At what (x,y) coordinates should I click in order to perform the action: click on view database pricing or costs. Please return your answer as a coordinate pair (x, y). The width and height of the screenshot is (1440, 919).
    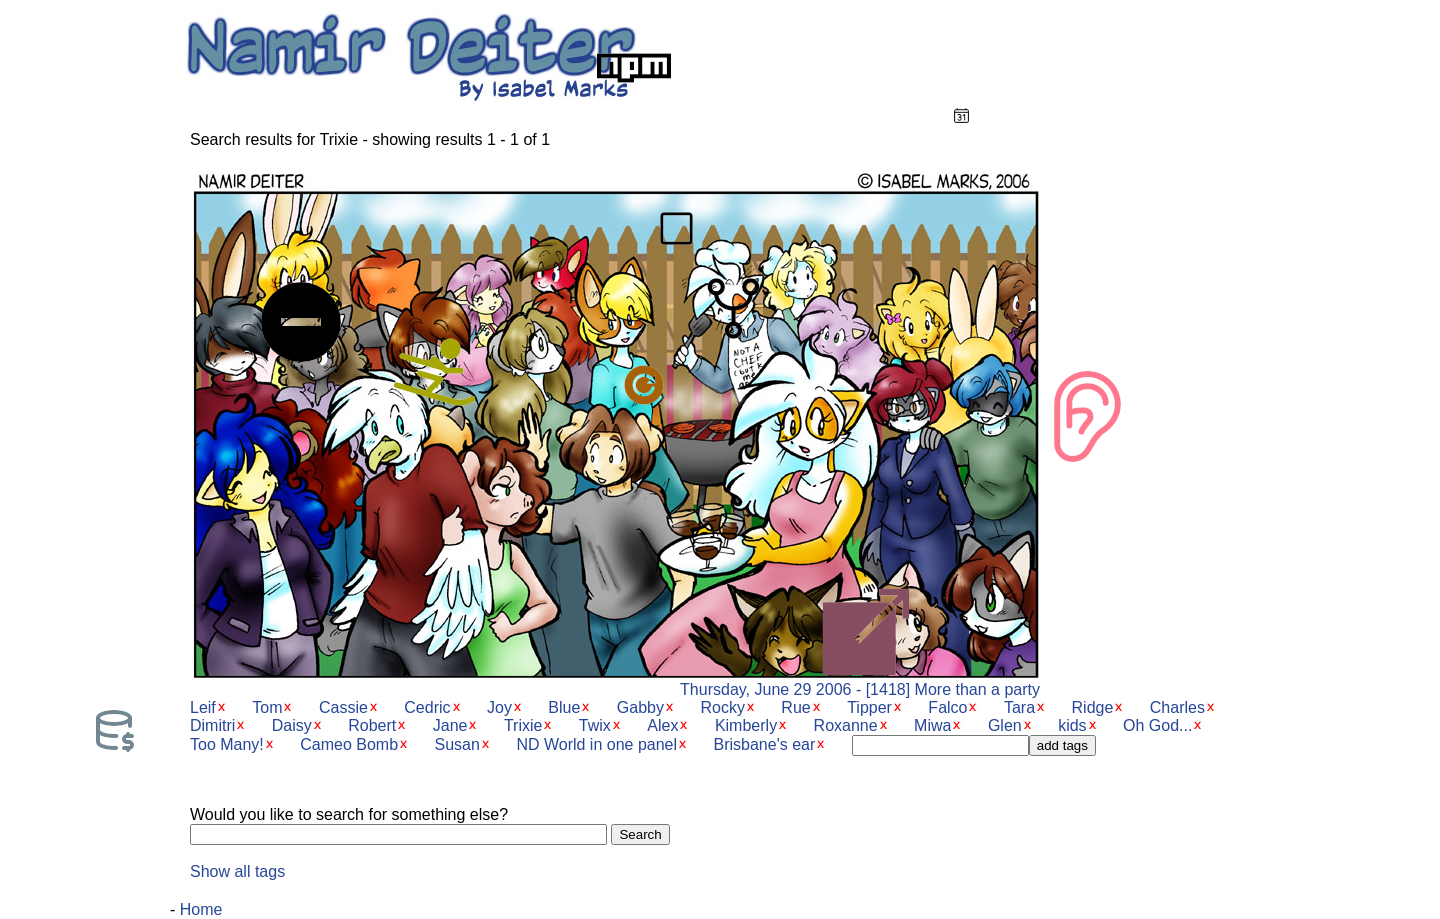
    Looking at the image, I should click on (114, 730).